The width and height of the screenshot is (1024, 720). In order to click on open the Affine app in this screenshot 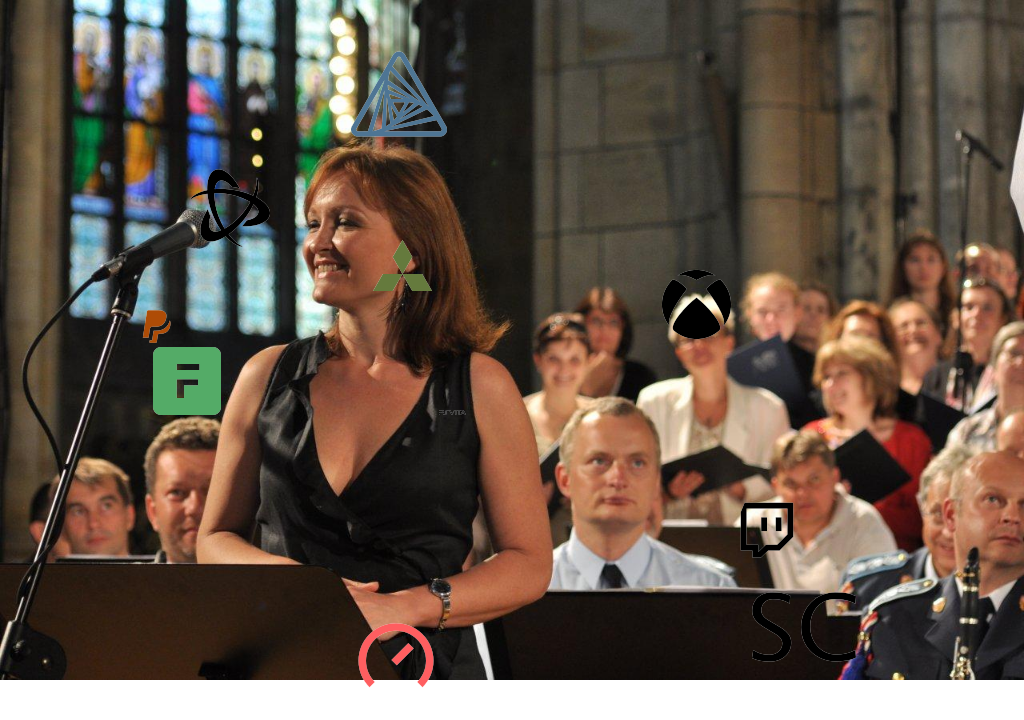, I will do `click(399, 94)`.